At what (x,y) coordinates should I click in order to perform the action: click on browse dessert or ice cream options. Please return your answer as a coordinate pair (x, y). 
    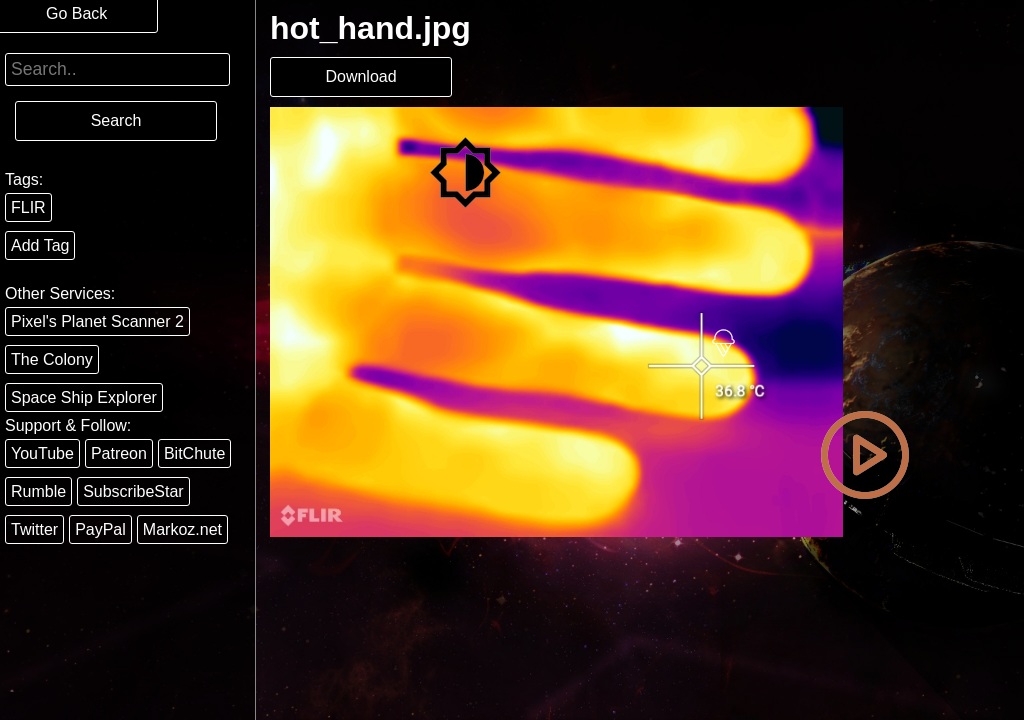
    Looking at the image, I should click on (723, 342).